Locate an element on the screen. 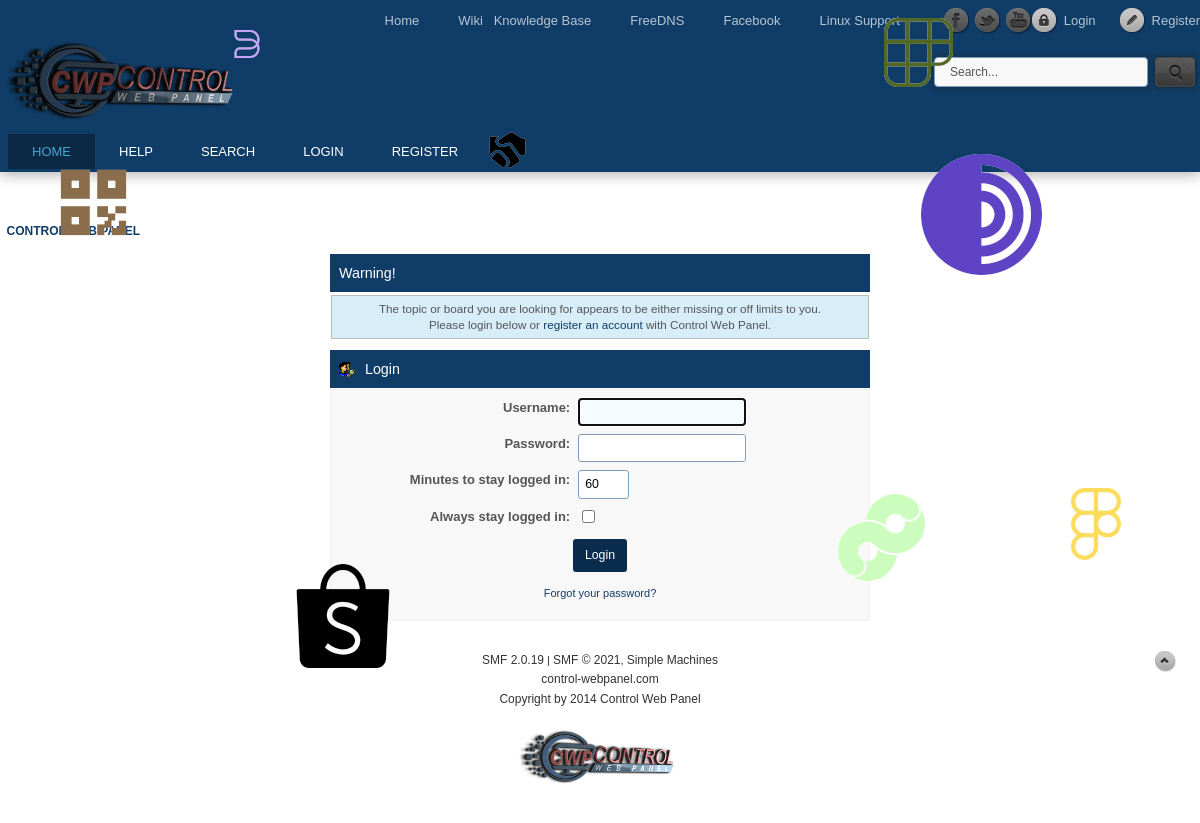  open tor browser for anonymous web browsing is located at coordinates (981, 214).